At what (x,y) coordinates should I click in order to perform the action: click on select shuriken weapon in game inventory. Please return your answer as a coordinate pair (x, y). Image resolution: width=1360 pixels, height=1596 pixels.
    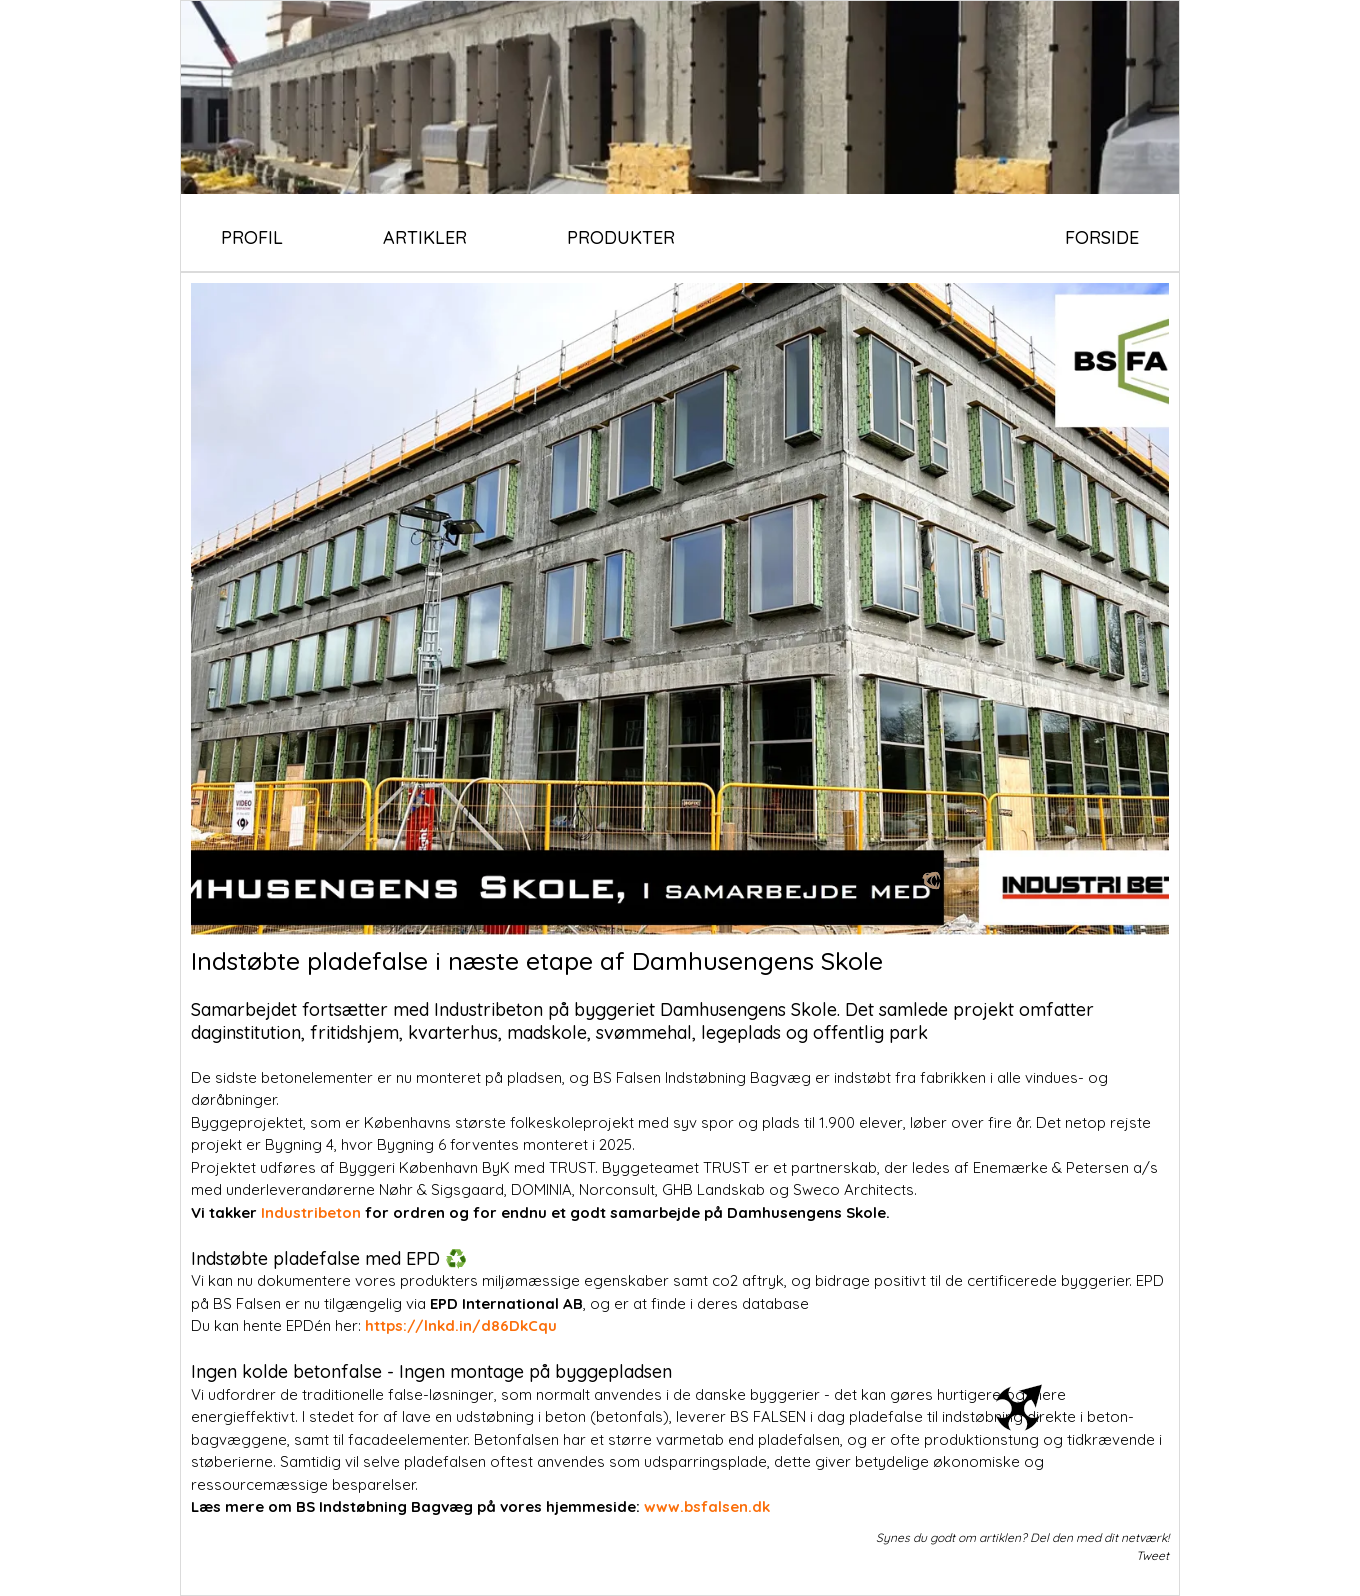
    Looking at the image, I should click on (1019, 1407).